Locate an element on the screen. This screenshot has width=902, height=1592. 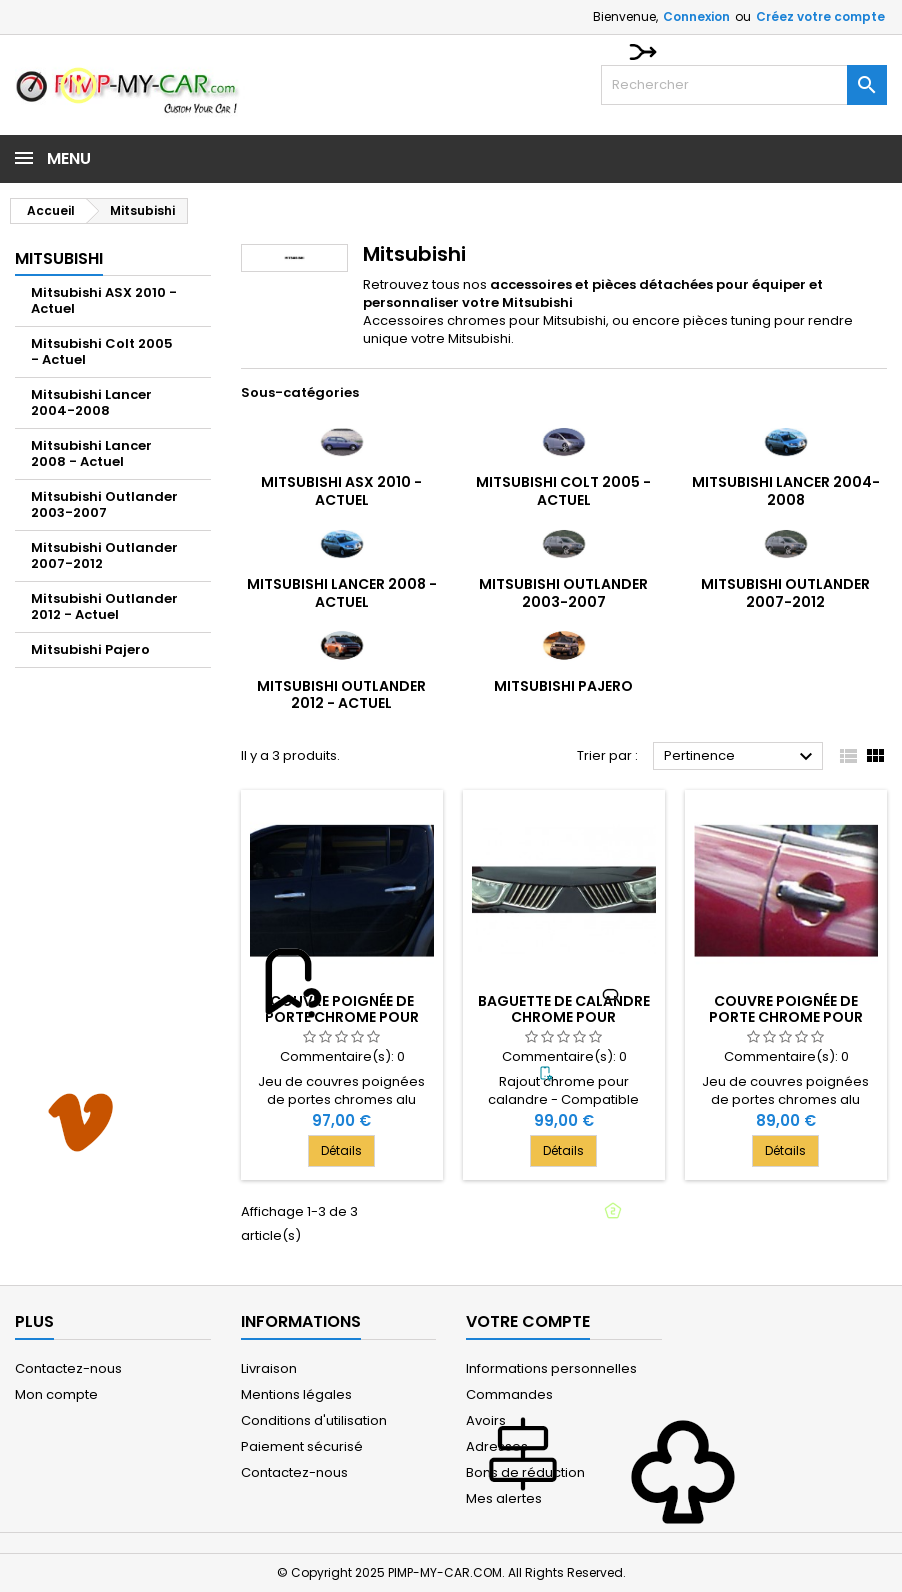
align objects to horizontal center is located at coordinates (523, 1454).